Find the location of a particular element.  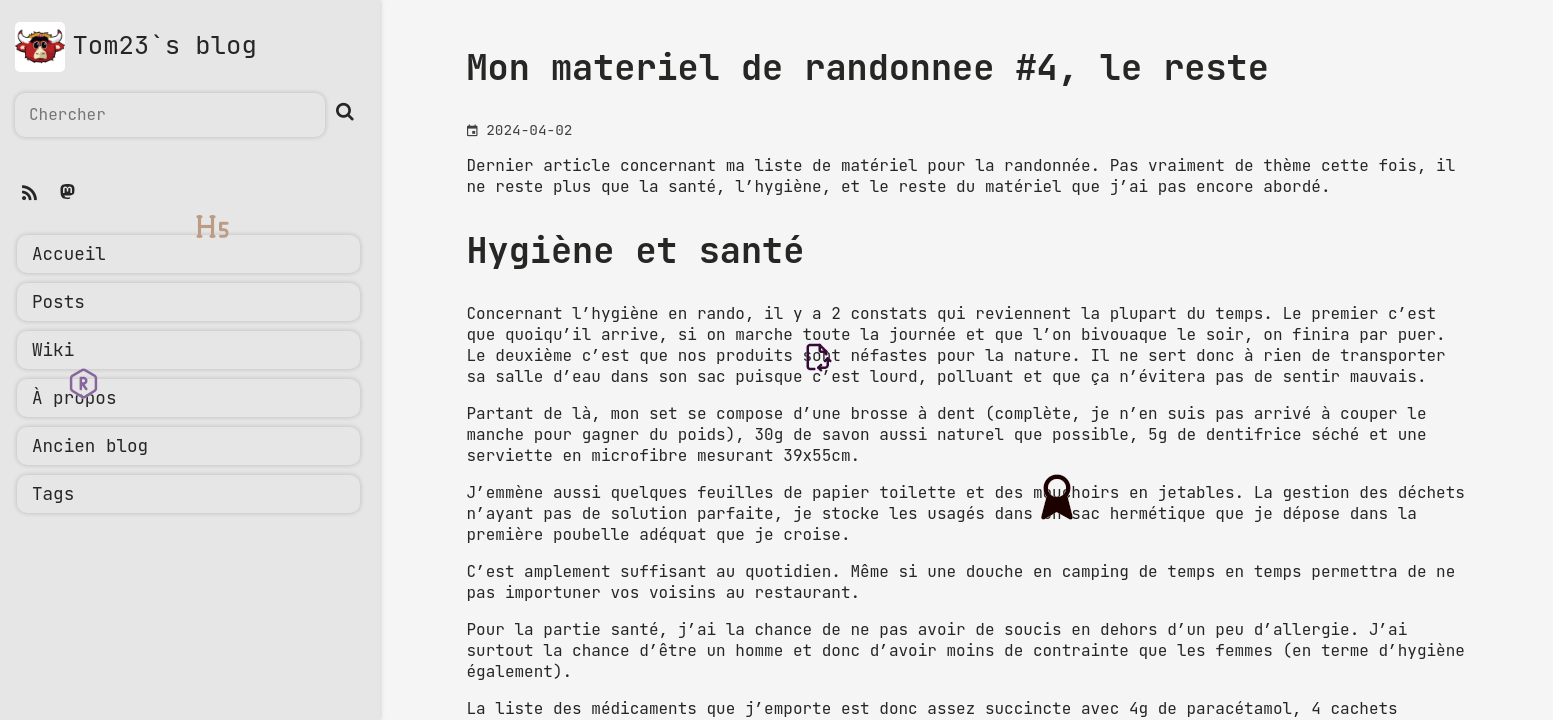

view achievements or awards is located at coordinates (1057, 497).